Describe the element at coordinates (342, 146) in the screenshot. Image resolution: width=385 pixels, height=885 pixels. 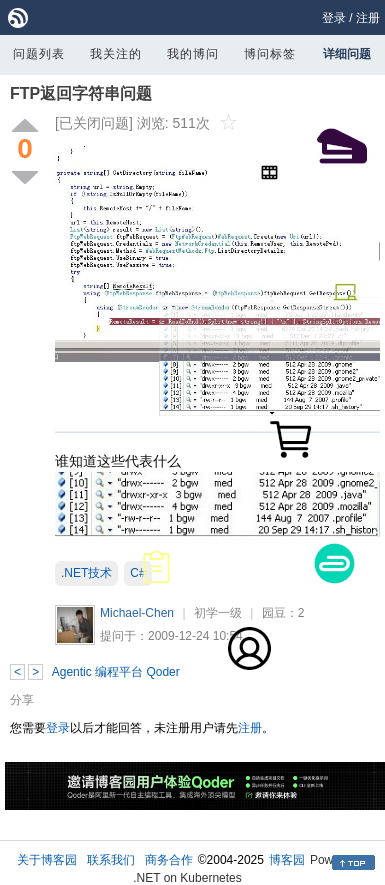
I see `attach or bind documents together` at that location.